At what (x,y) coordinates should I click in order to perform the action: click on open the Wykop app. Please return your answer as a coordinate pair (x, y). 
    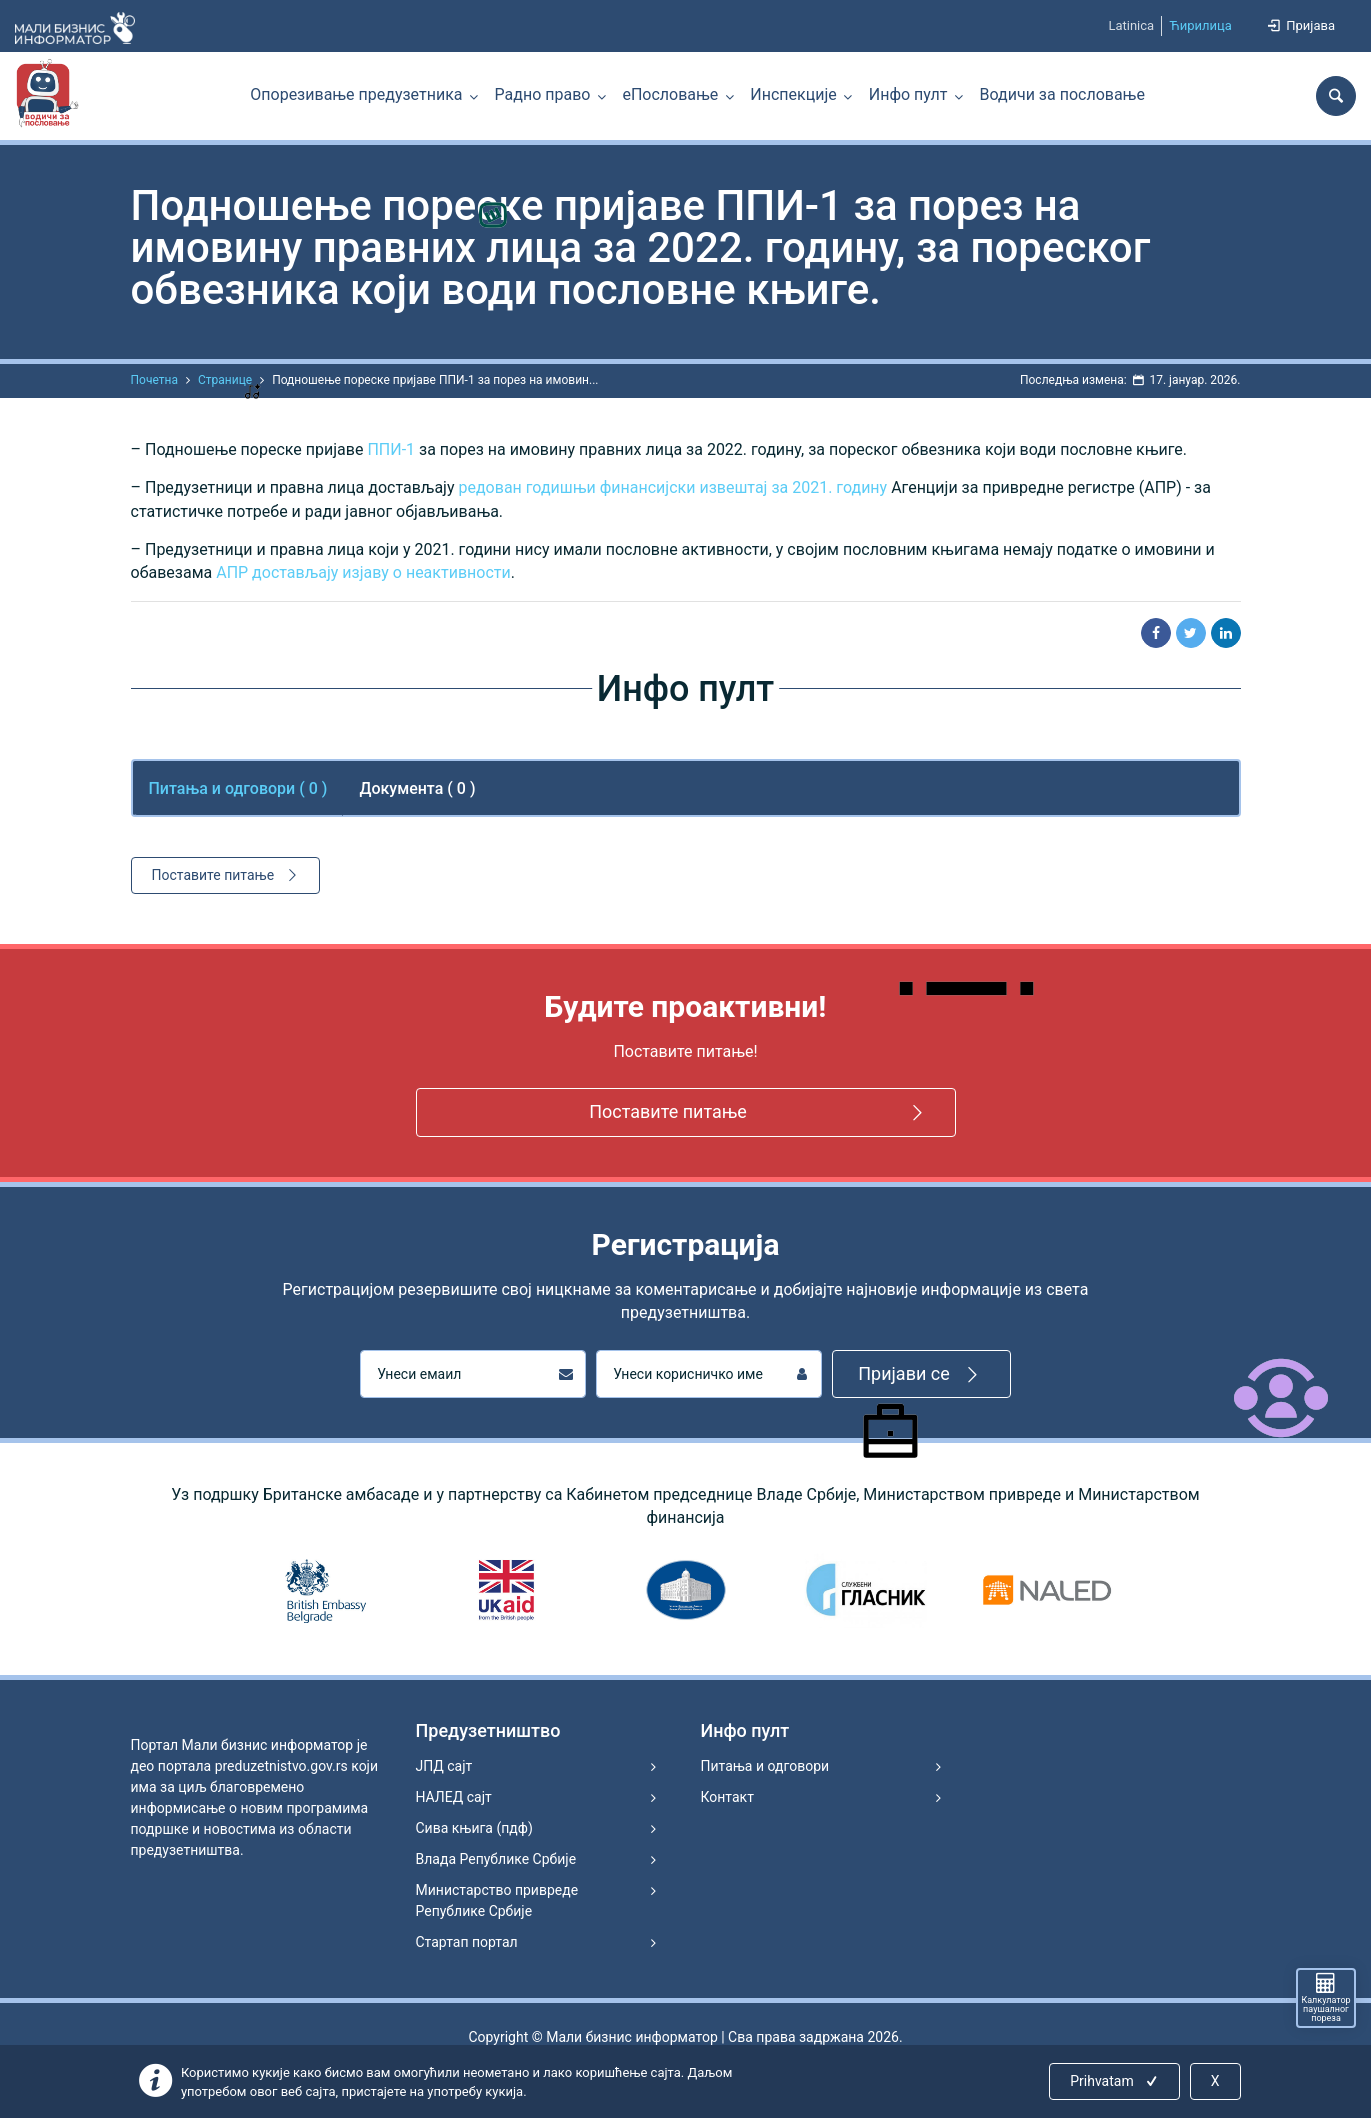
    Looking at the image, I should click on (493, 215).